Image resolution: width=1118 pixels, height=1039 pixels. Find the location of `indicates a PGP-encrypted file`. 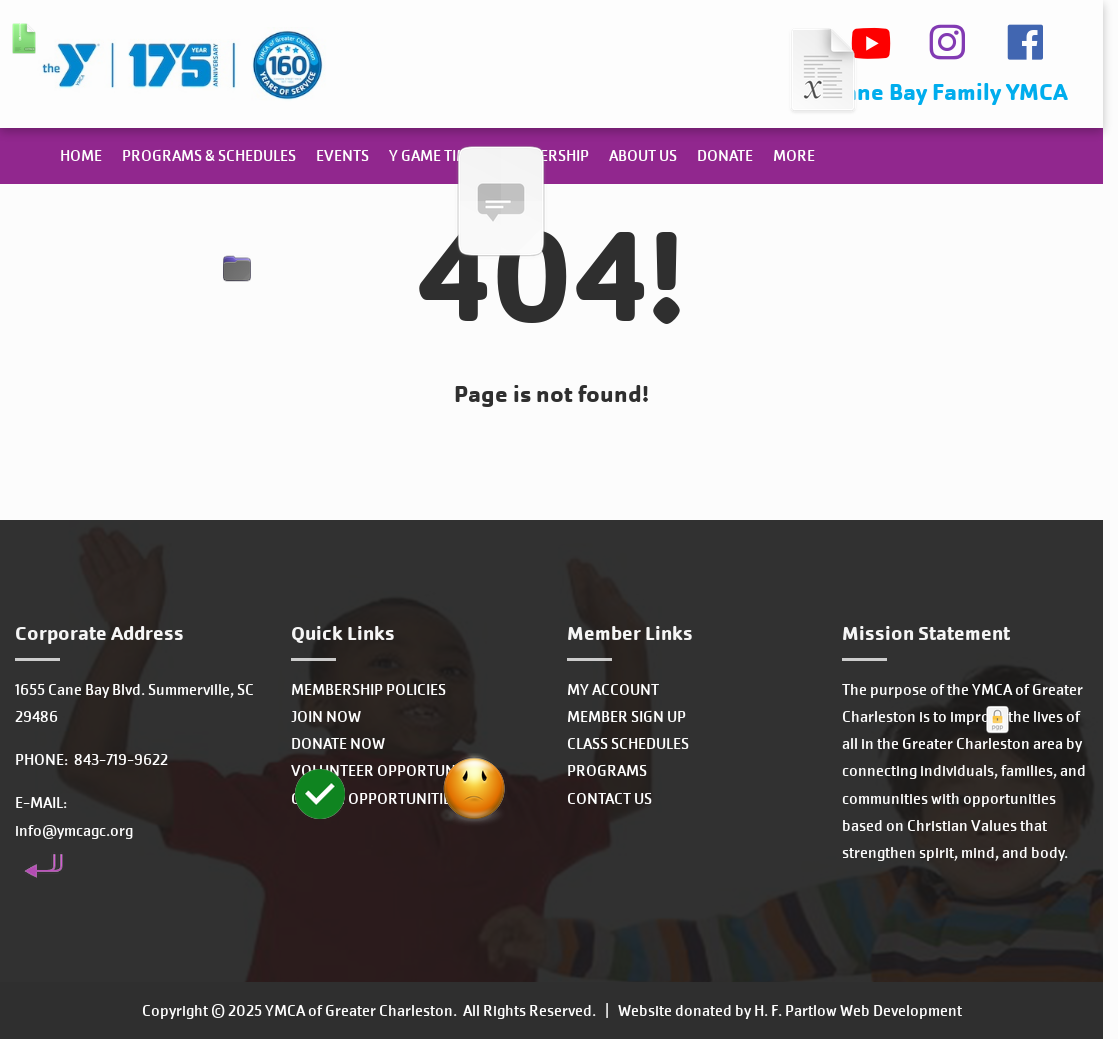

indicates a PGP-encrypted file is located at coordinates (997, 719).